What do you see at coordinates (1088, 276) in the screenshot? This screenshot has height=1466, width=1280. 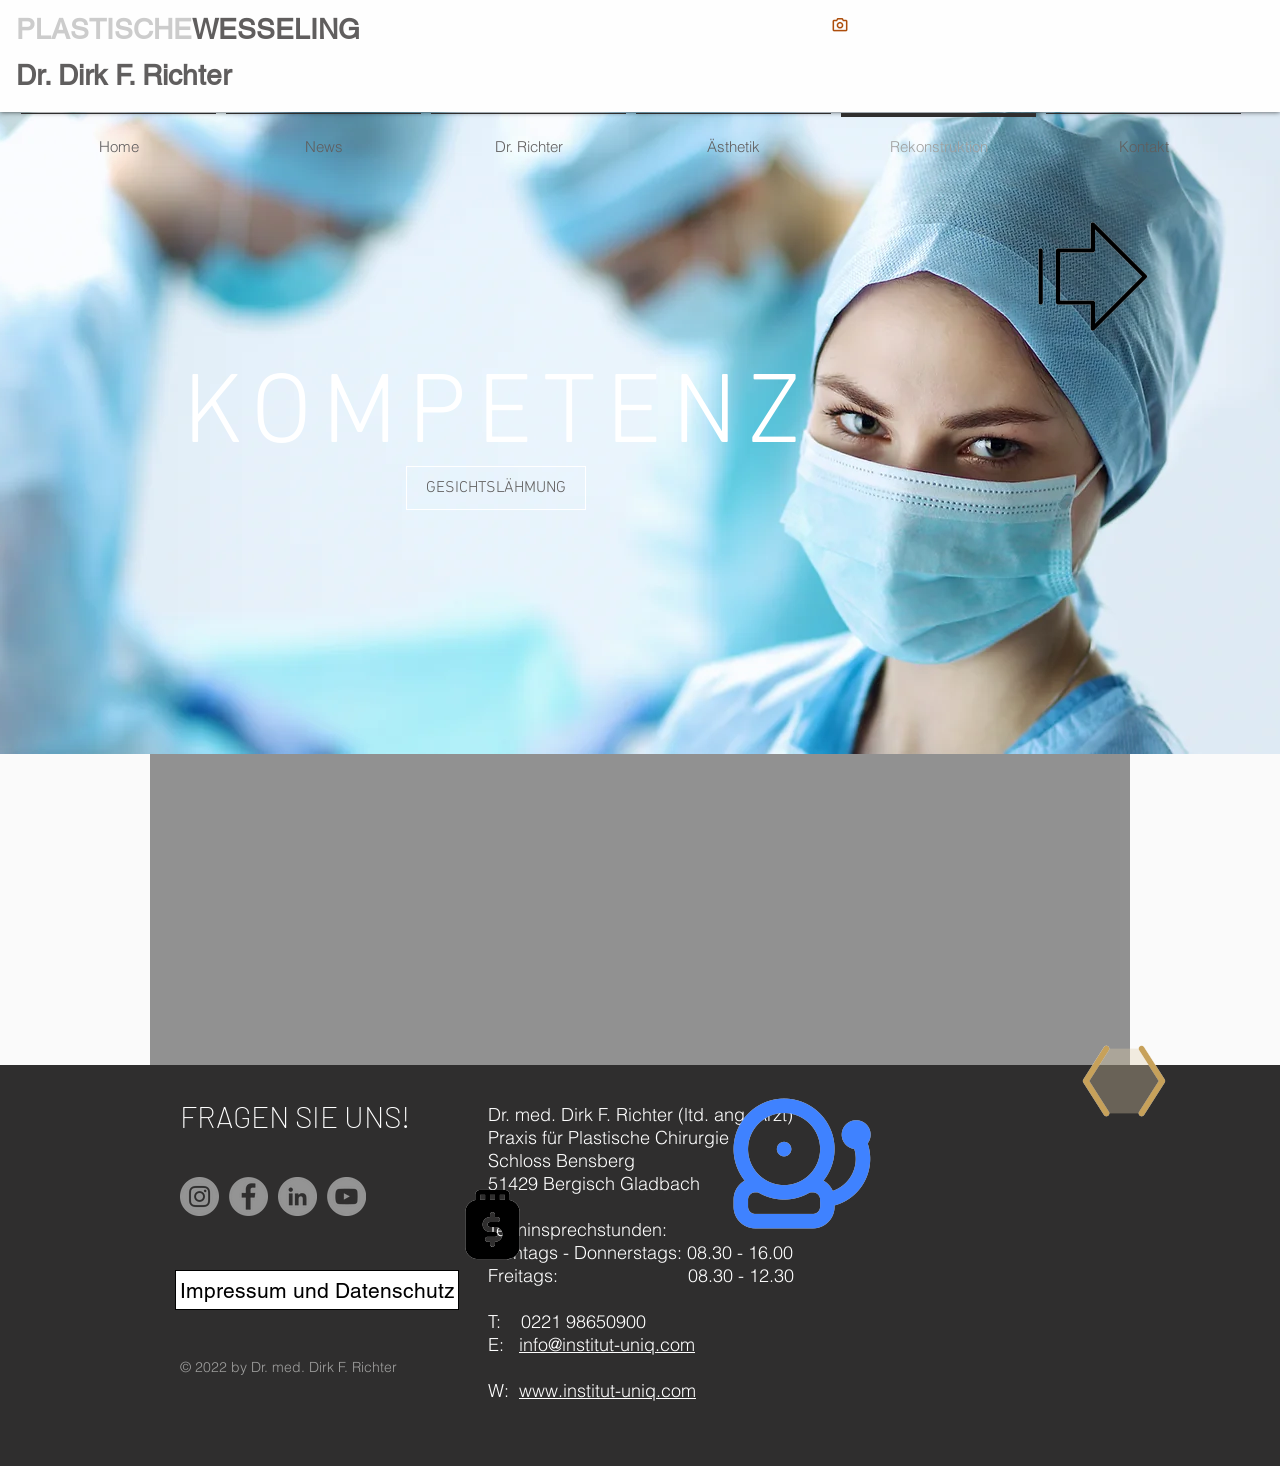 I see `move item to the right` at bounding box center [1088, 276].